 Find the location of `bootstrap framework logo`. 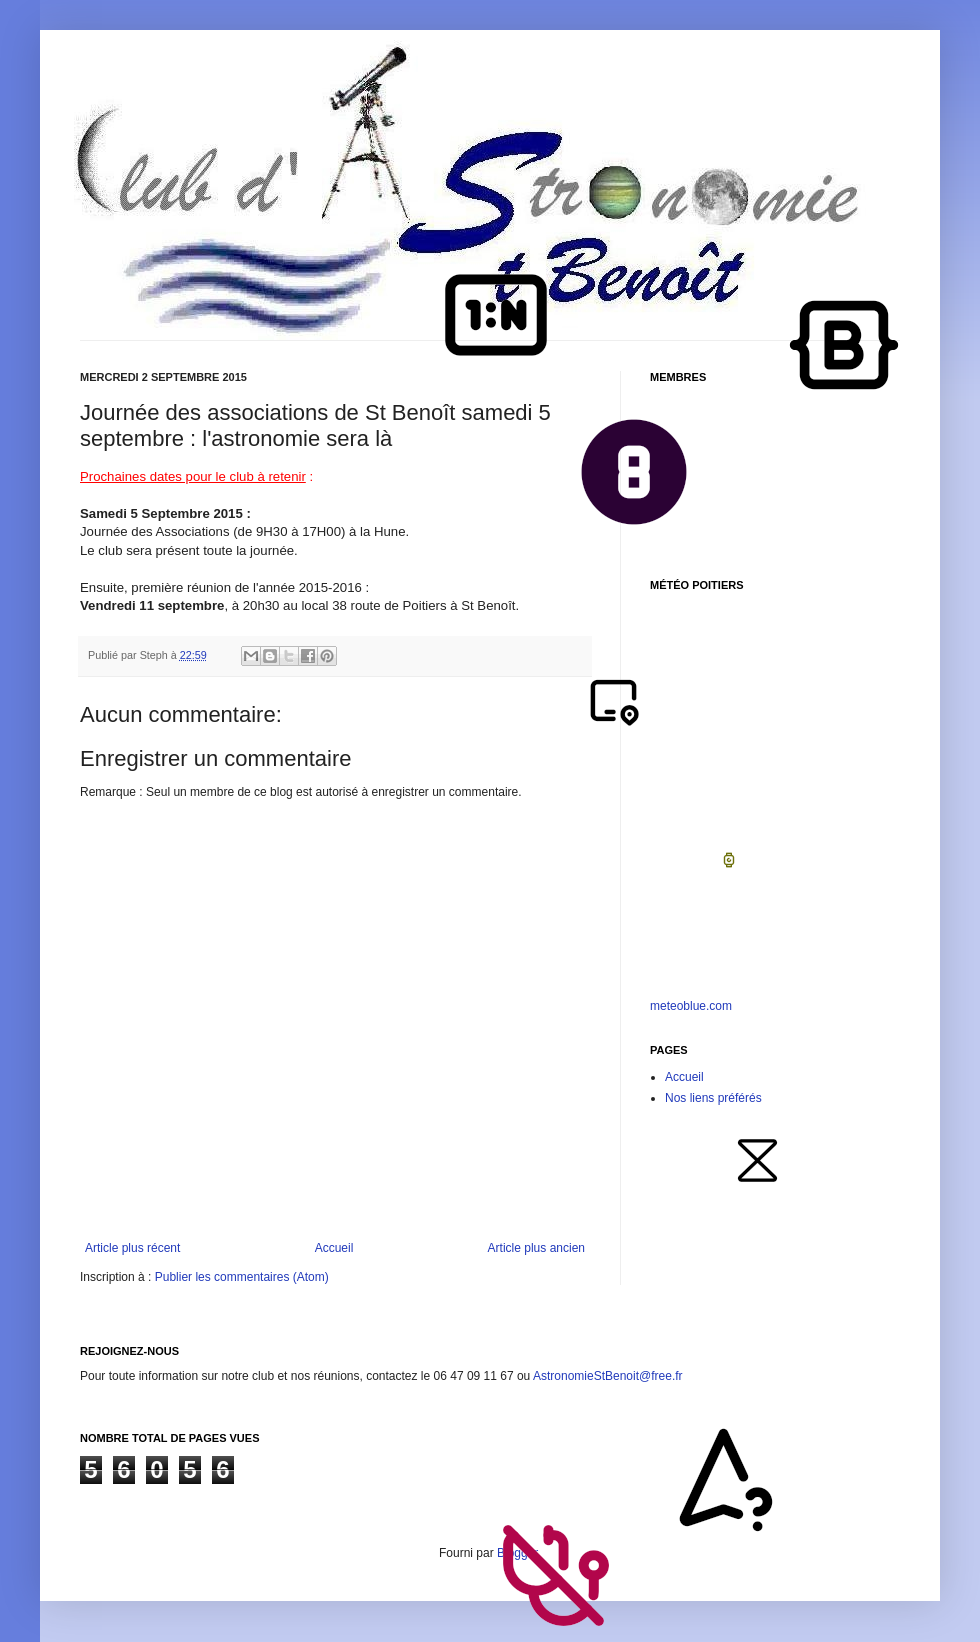

bootstrap framework logo is located at coordinates (844, 345).